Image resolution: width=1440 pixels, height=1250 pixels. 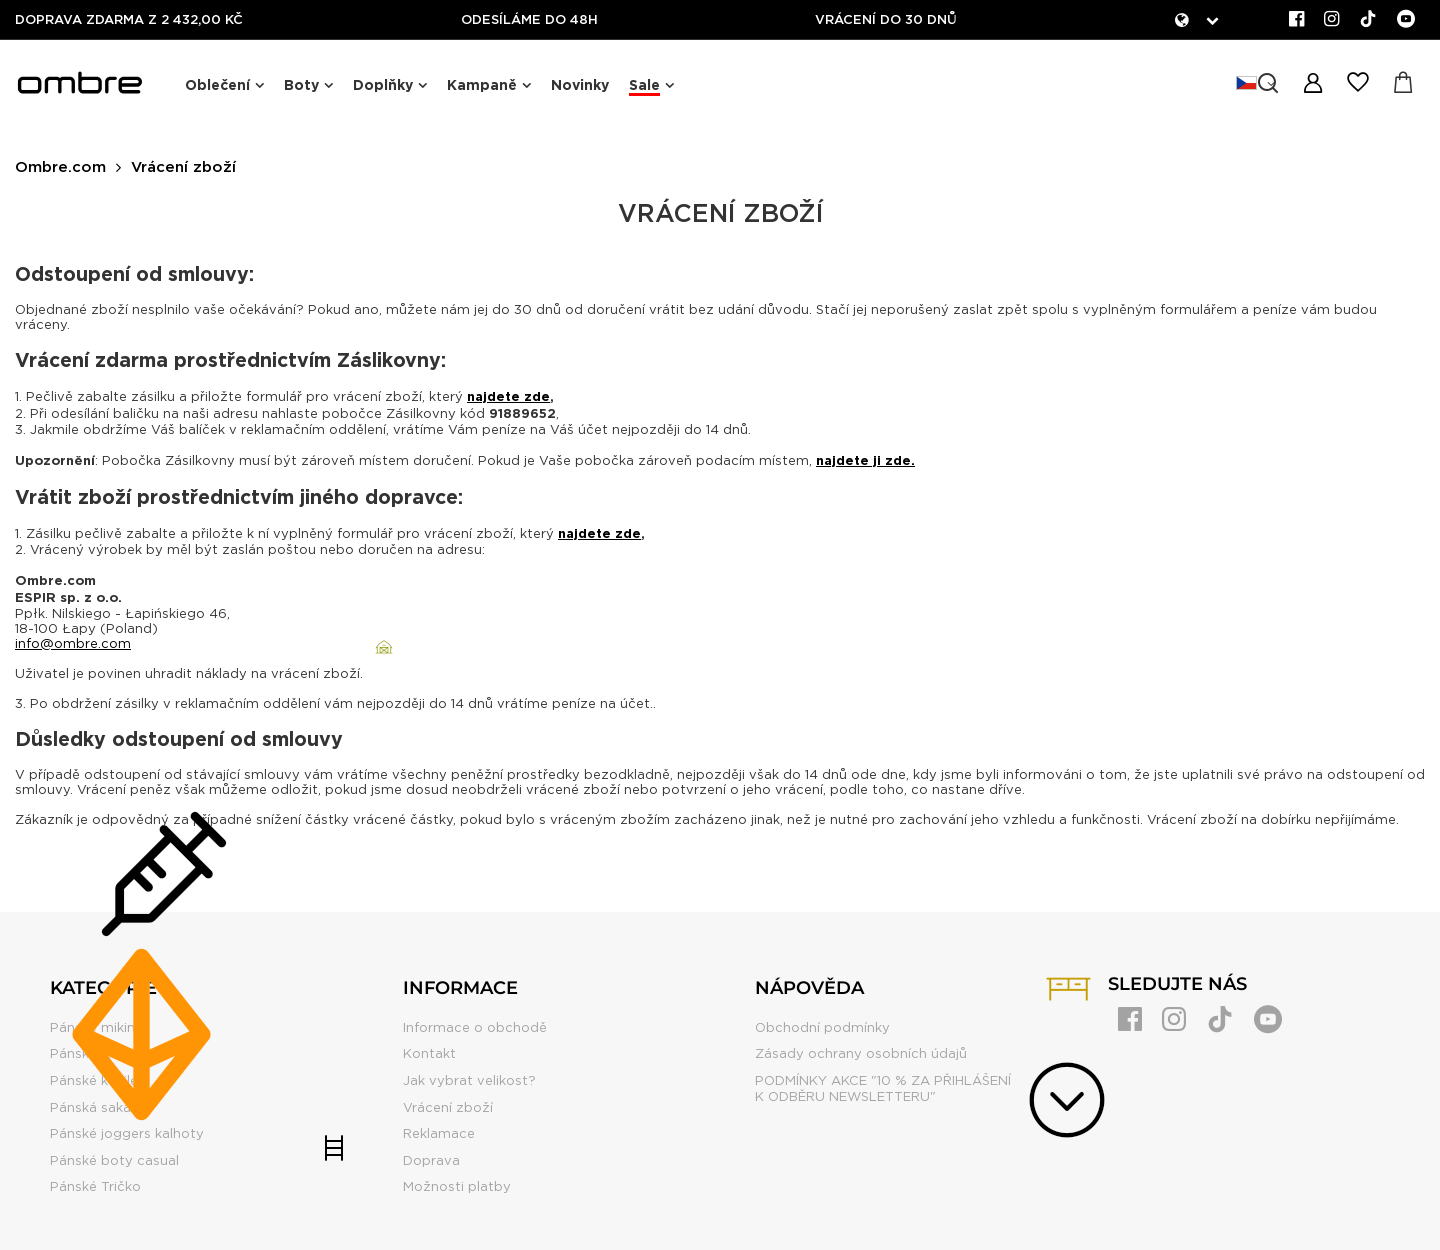 What do you see at coordinates (164, 874) in the screenshot?
I see `access medical or health-related features` at bounding box center [164, 874].